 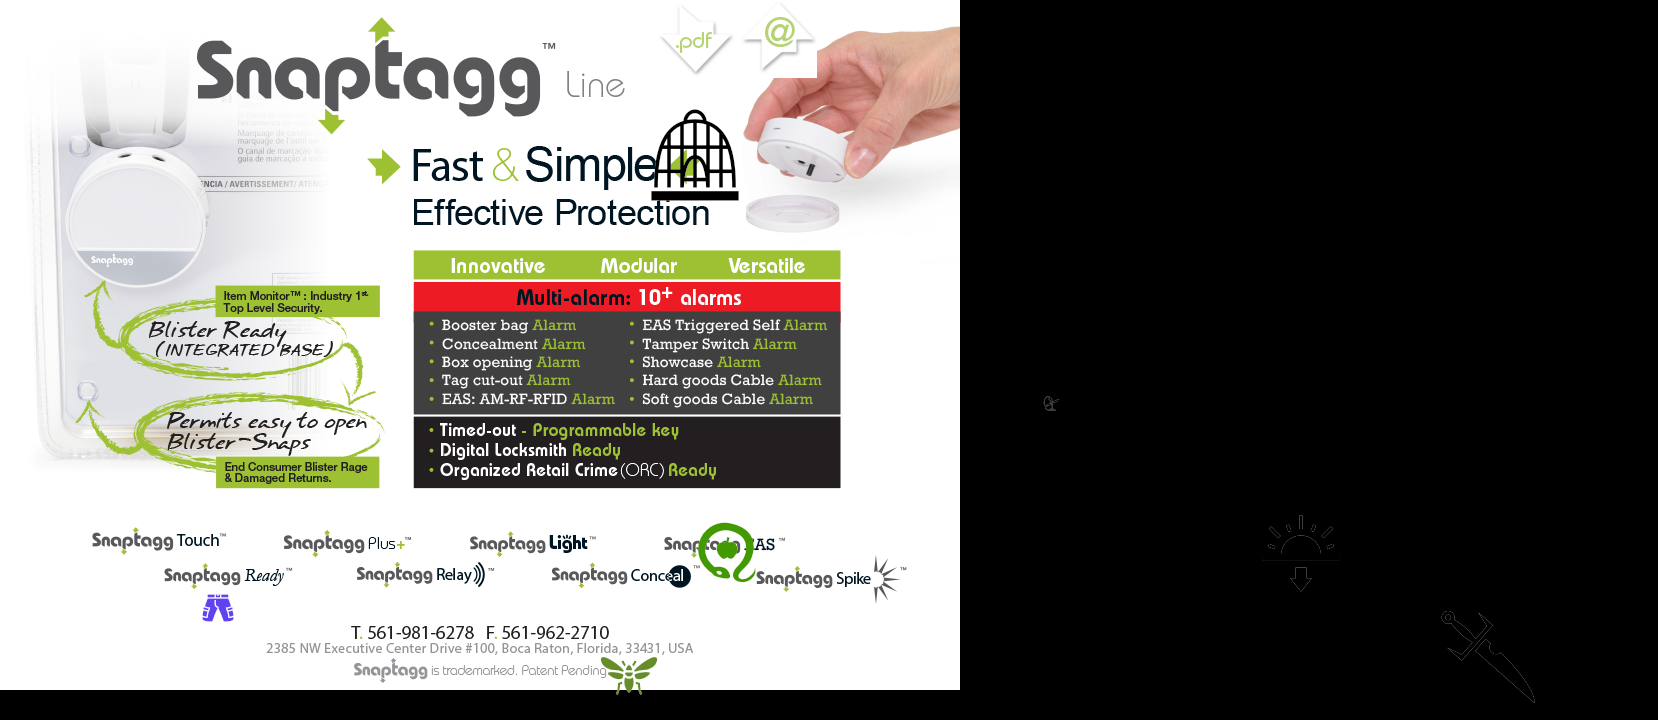 What do you see at coordinates (727, 552) in the screenshot?
I see `indicates a temptation or forbidden choice in gameplay` at bounding box center [727, 552].